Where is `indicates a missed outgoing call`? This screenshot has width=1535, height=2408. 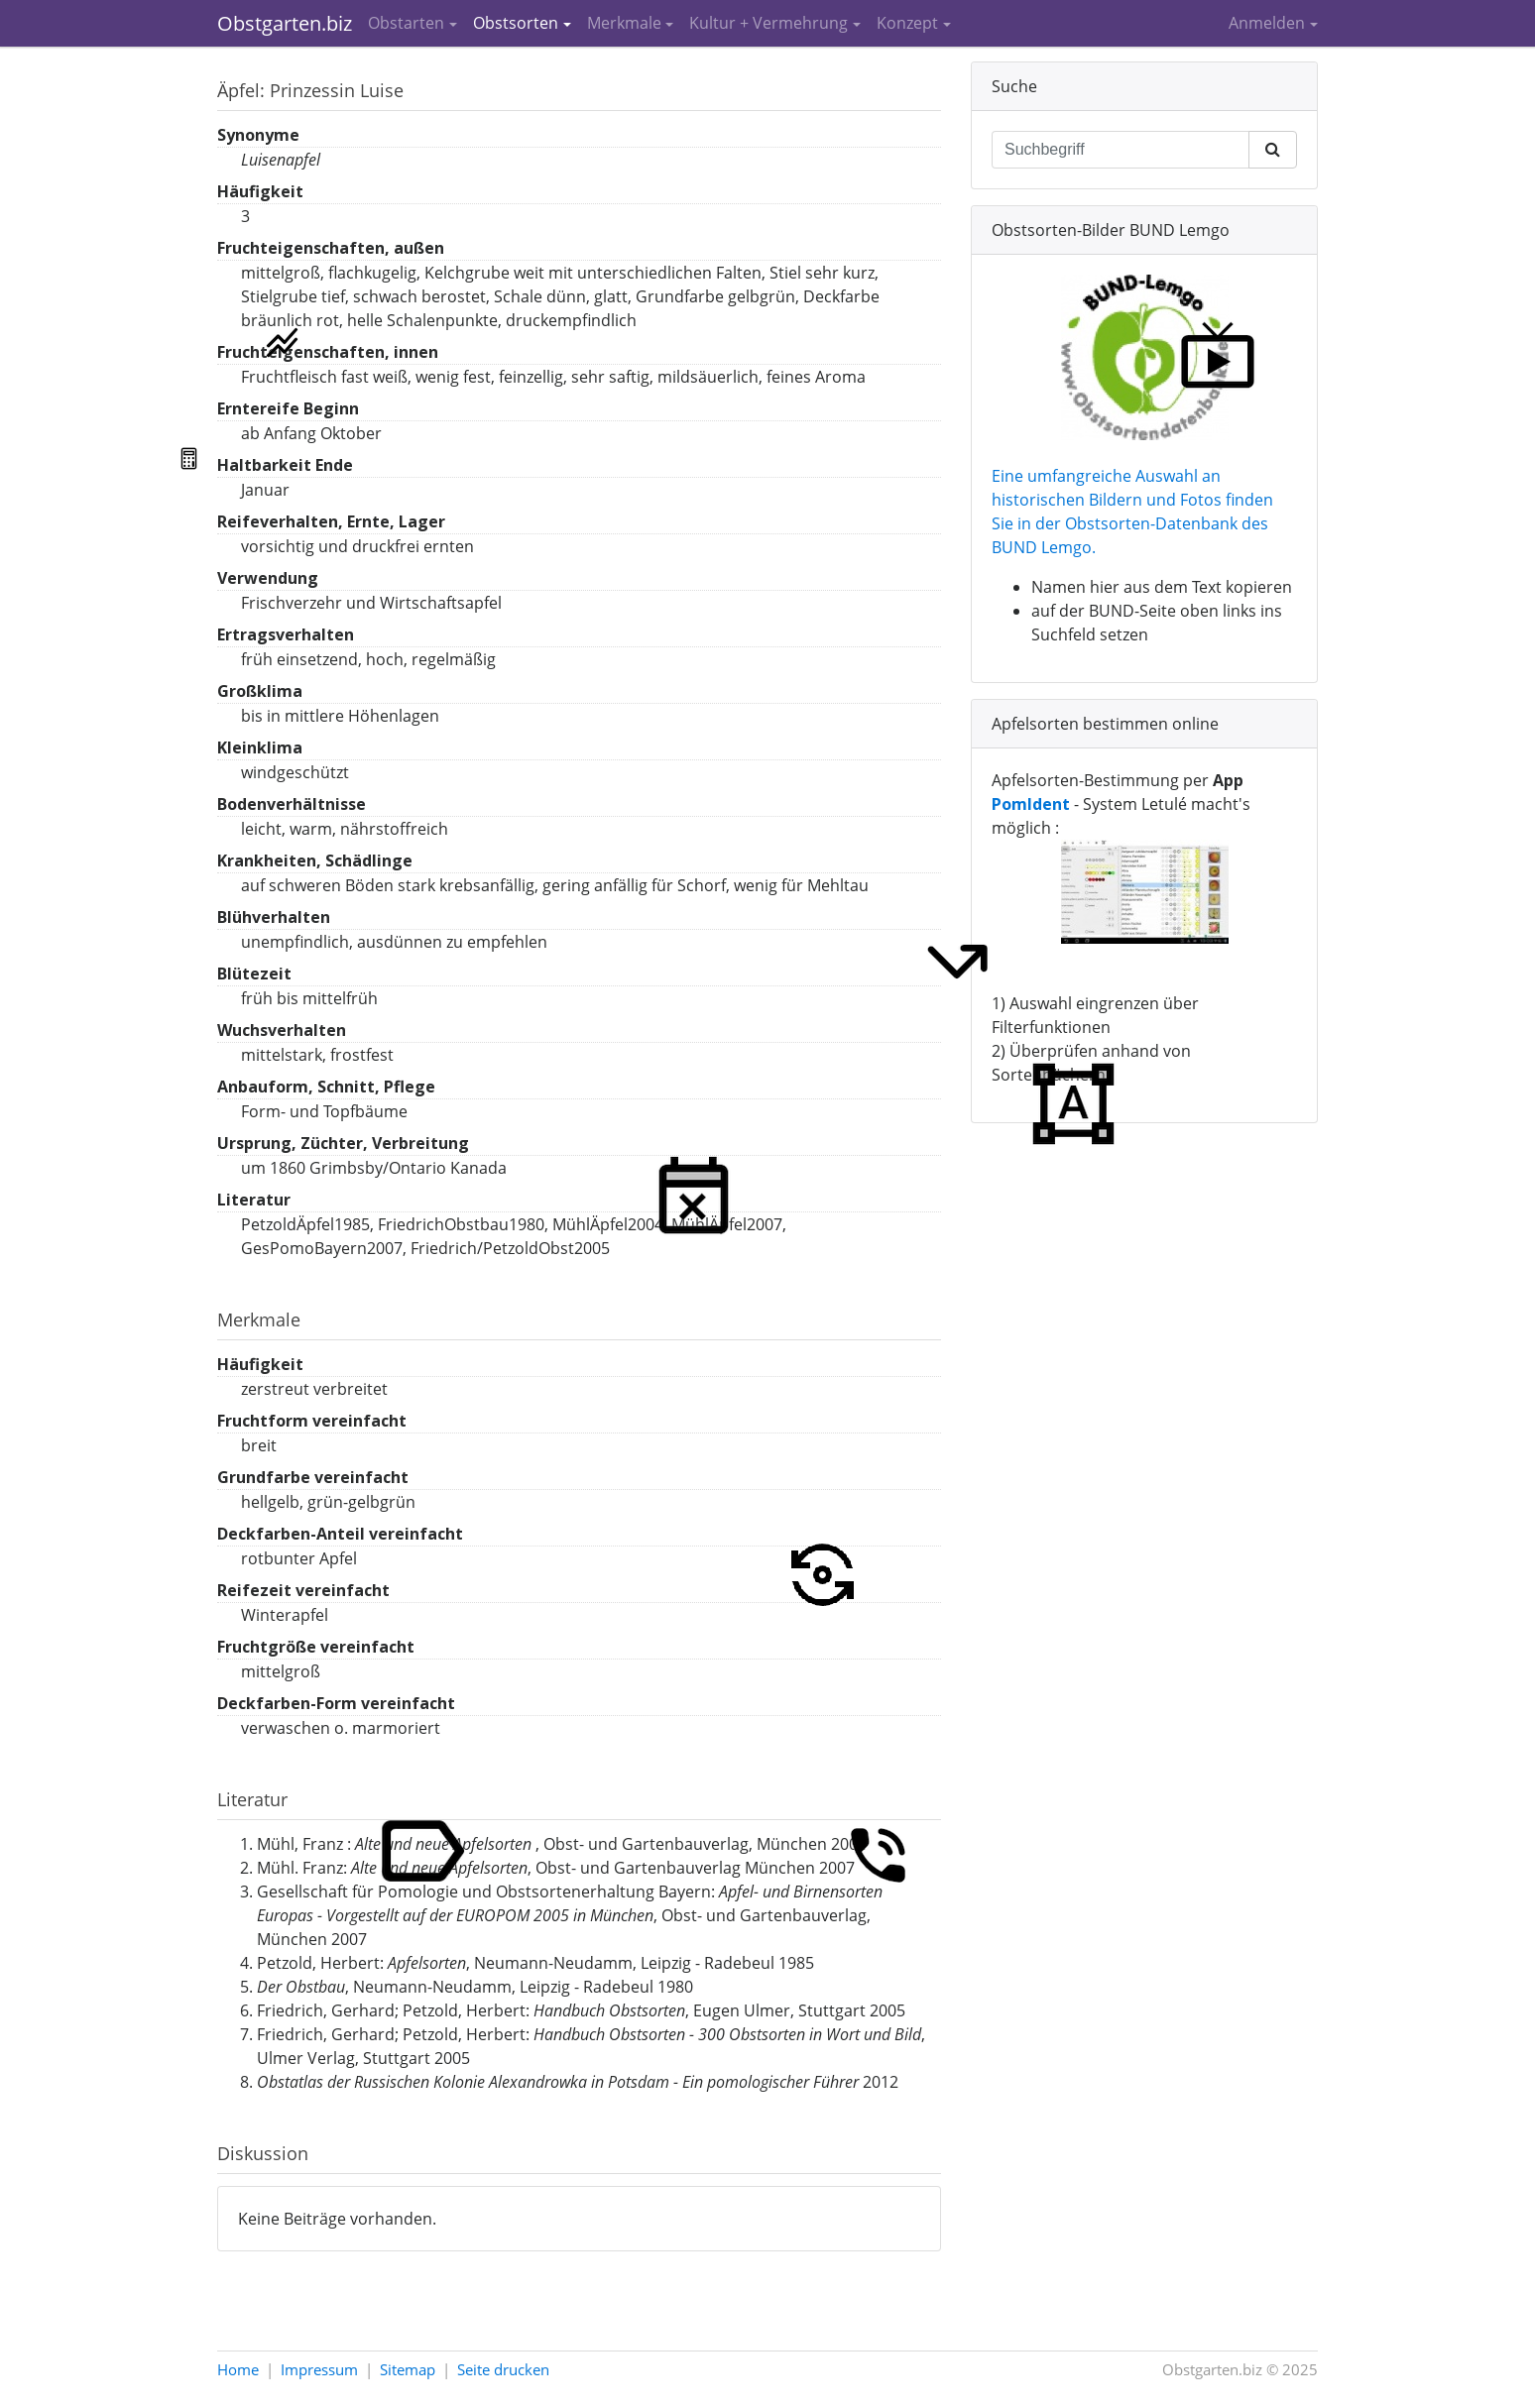
indicates a missed outgoing call is located at coordinates (957, 962).